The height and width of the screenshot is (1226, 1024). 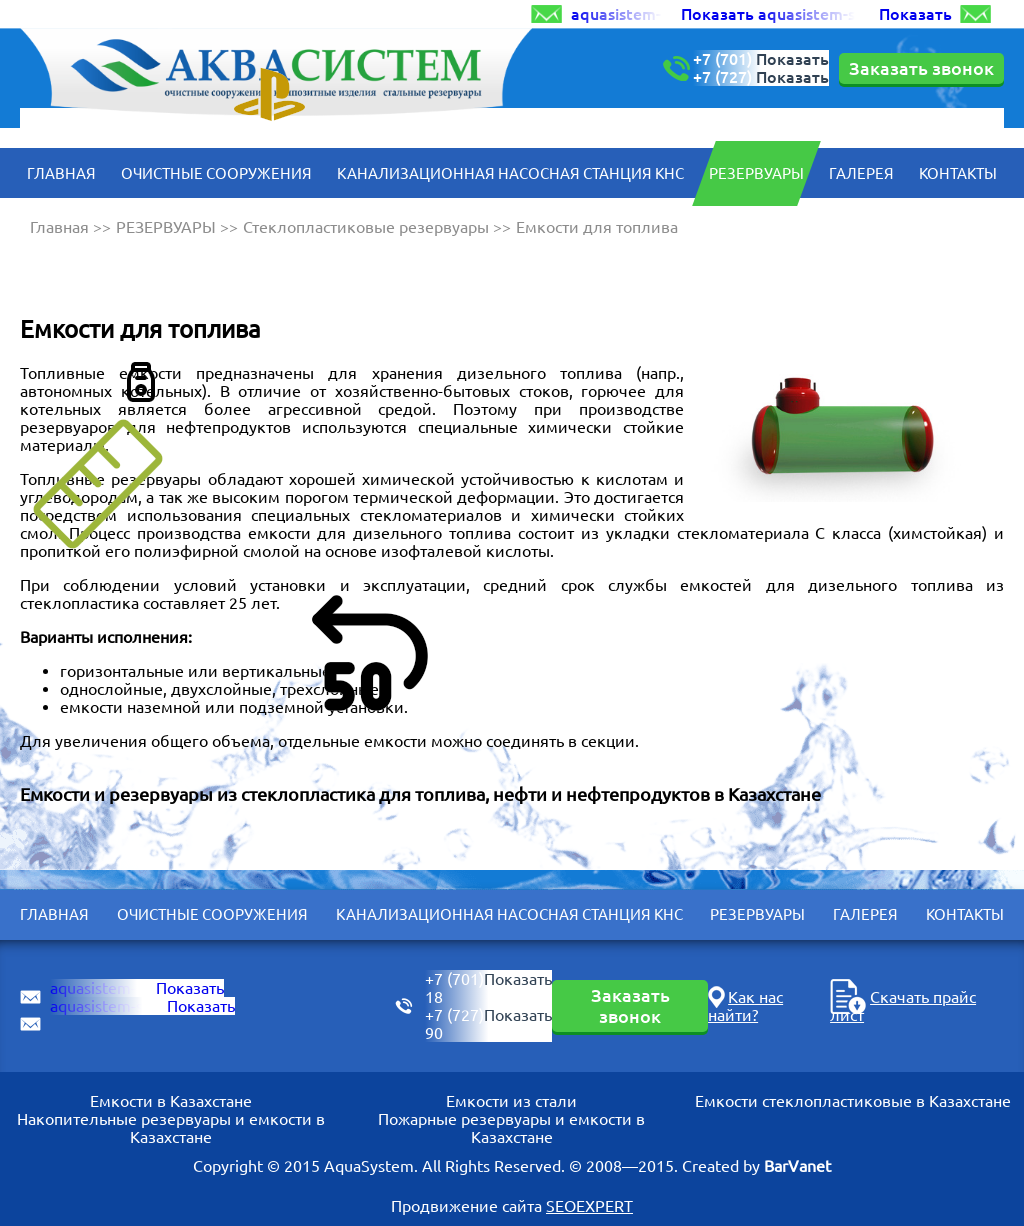 What do you see at coordinates (141, 382) in the screenshot?
I see `view dairy or milk products` at bounding box center [141, 382].